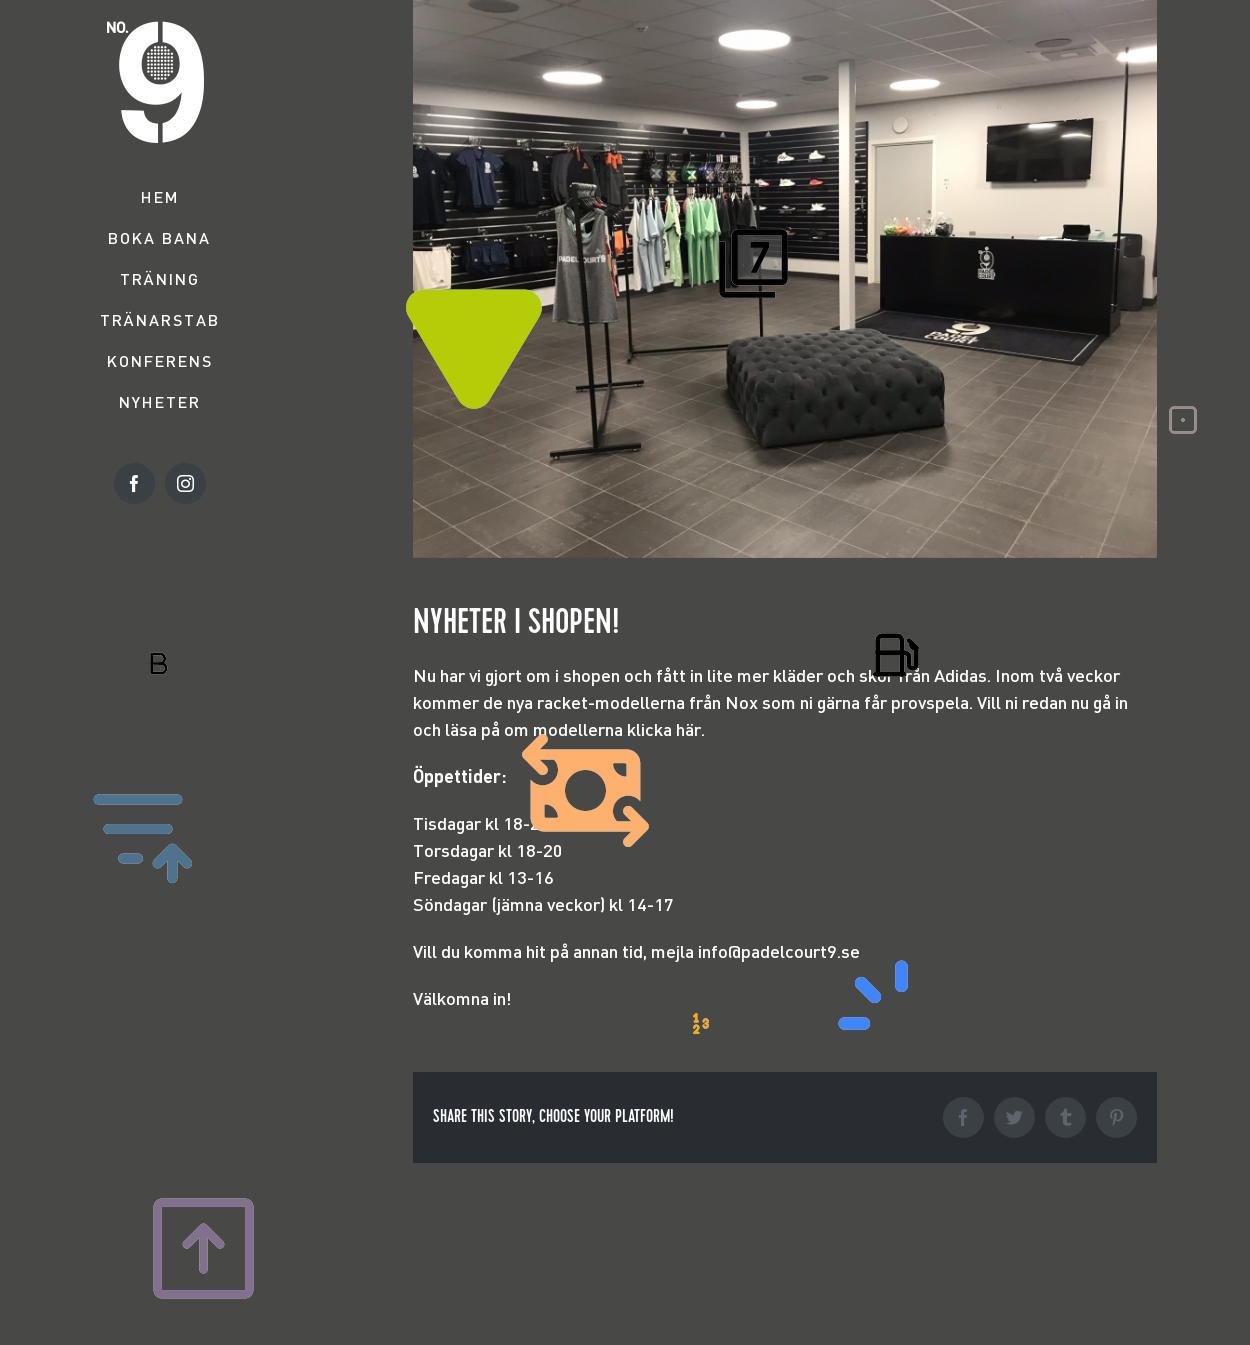 This screenshot has height=1345, width=1250. What do you see at coordinates (474, 345) in the screenshot?
I see `expand dropdown menu` at bounding box center [474, 345].